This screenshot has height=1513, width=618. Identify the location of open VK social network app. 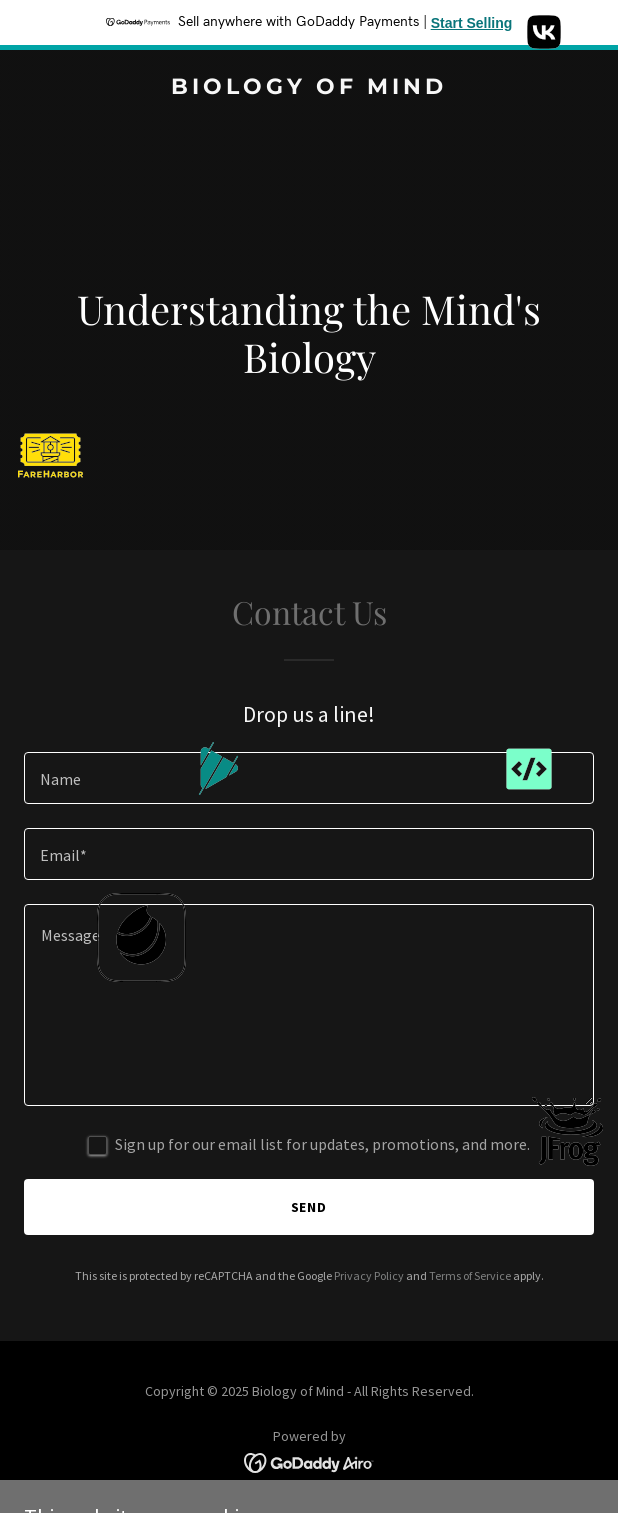
(544, 32).